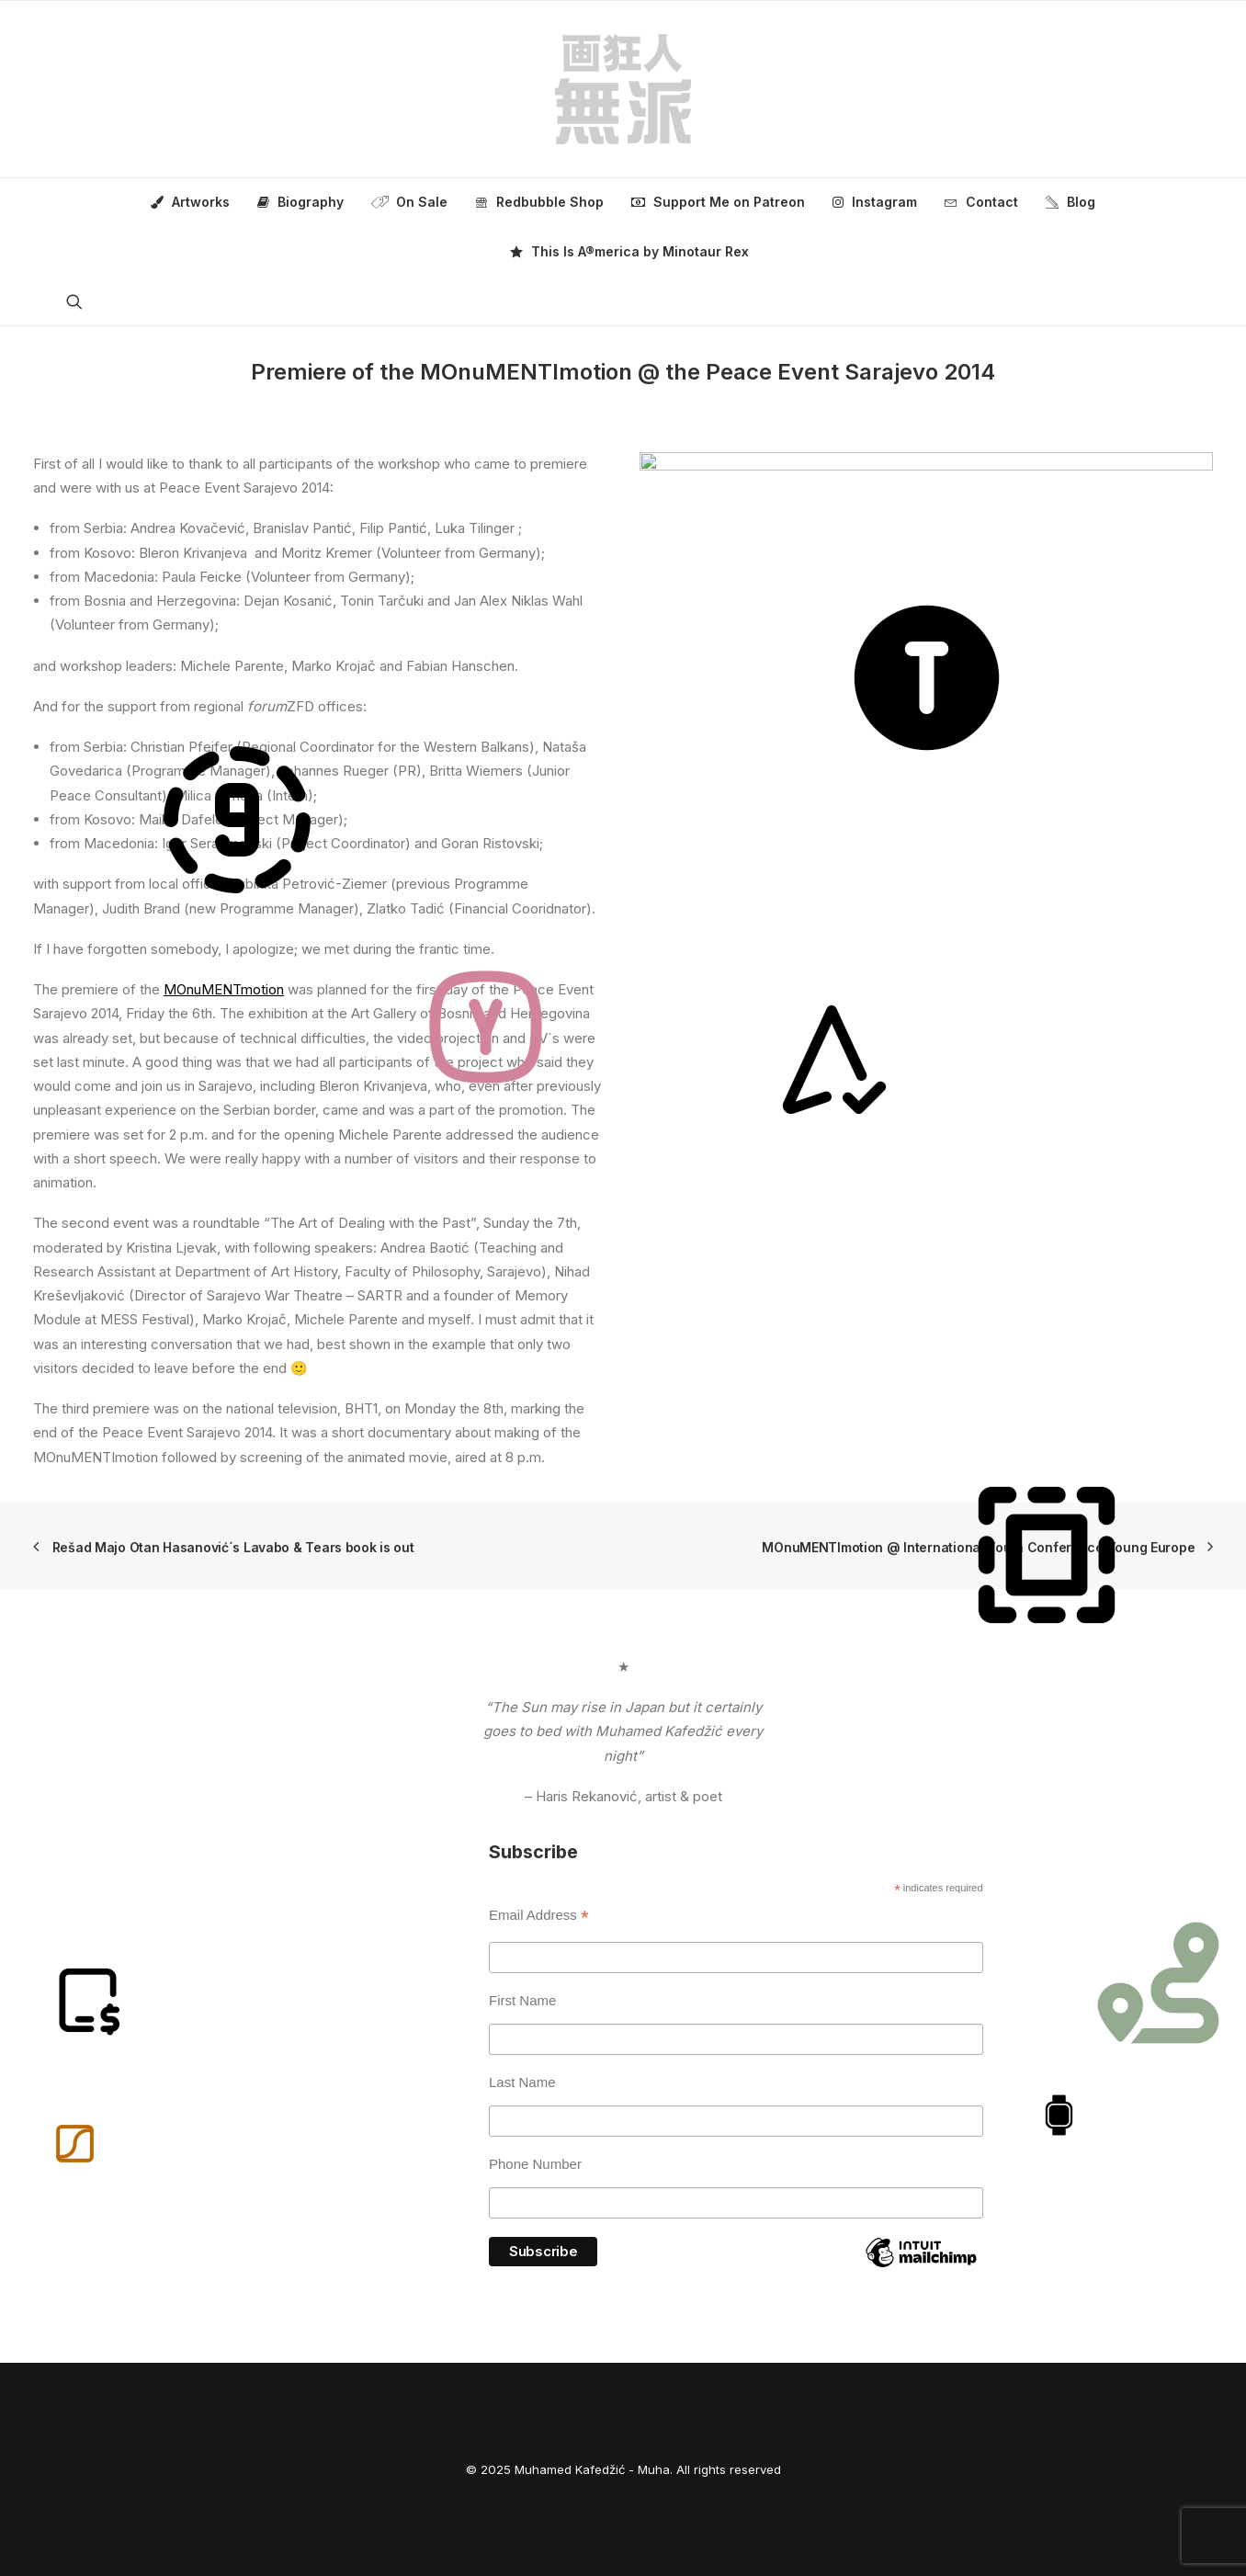 The height and width of the screenshot is (2576, 1246). Describe the element at coordinates (1059, 2115) in the screenshot. I see `access smartwatch settings or companion app` at that location.